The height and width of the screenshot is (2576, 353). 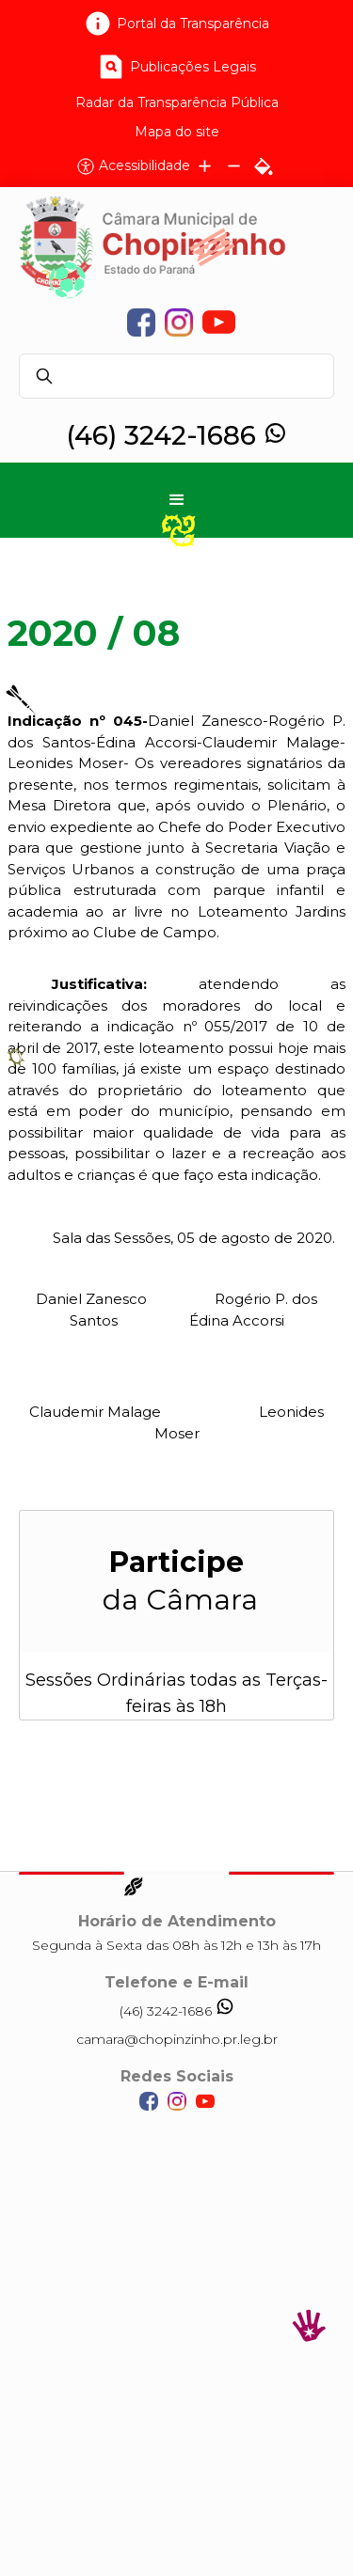 What do you see at coordinates (16, 1057) in the screenshot?
I see `equip a spiked collar accessory to your pet or character` at bounding box center [16, 1057].